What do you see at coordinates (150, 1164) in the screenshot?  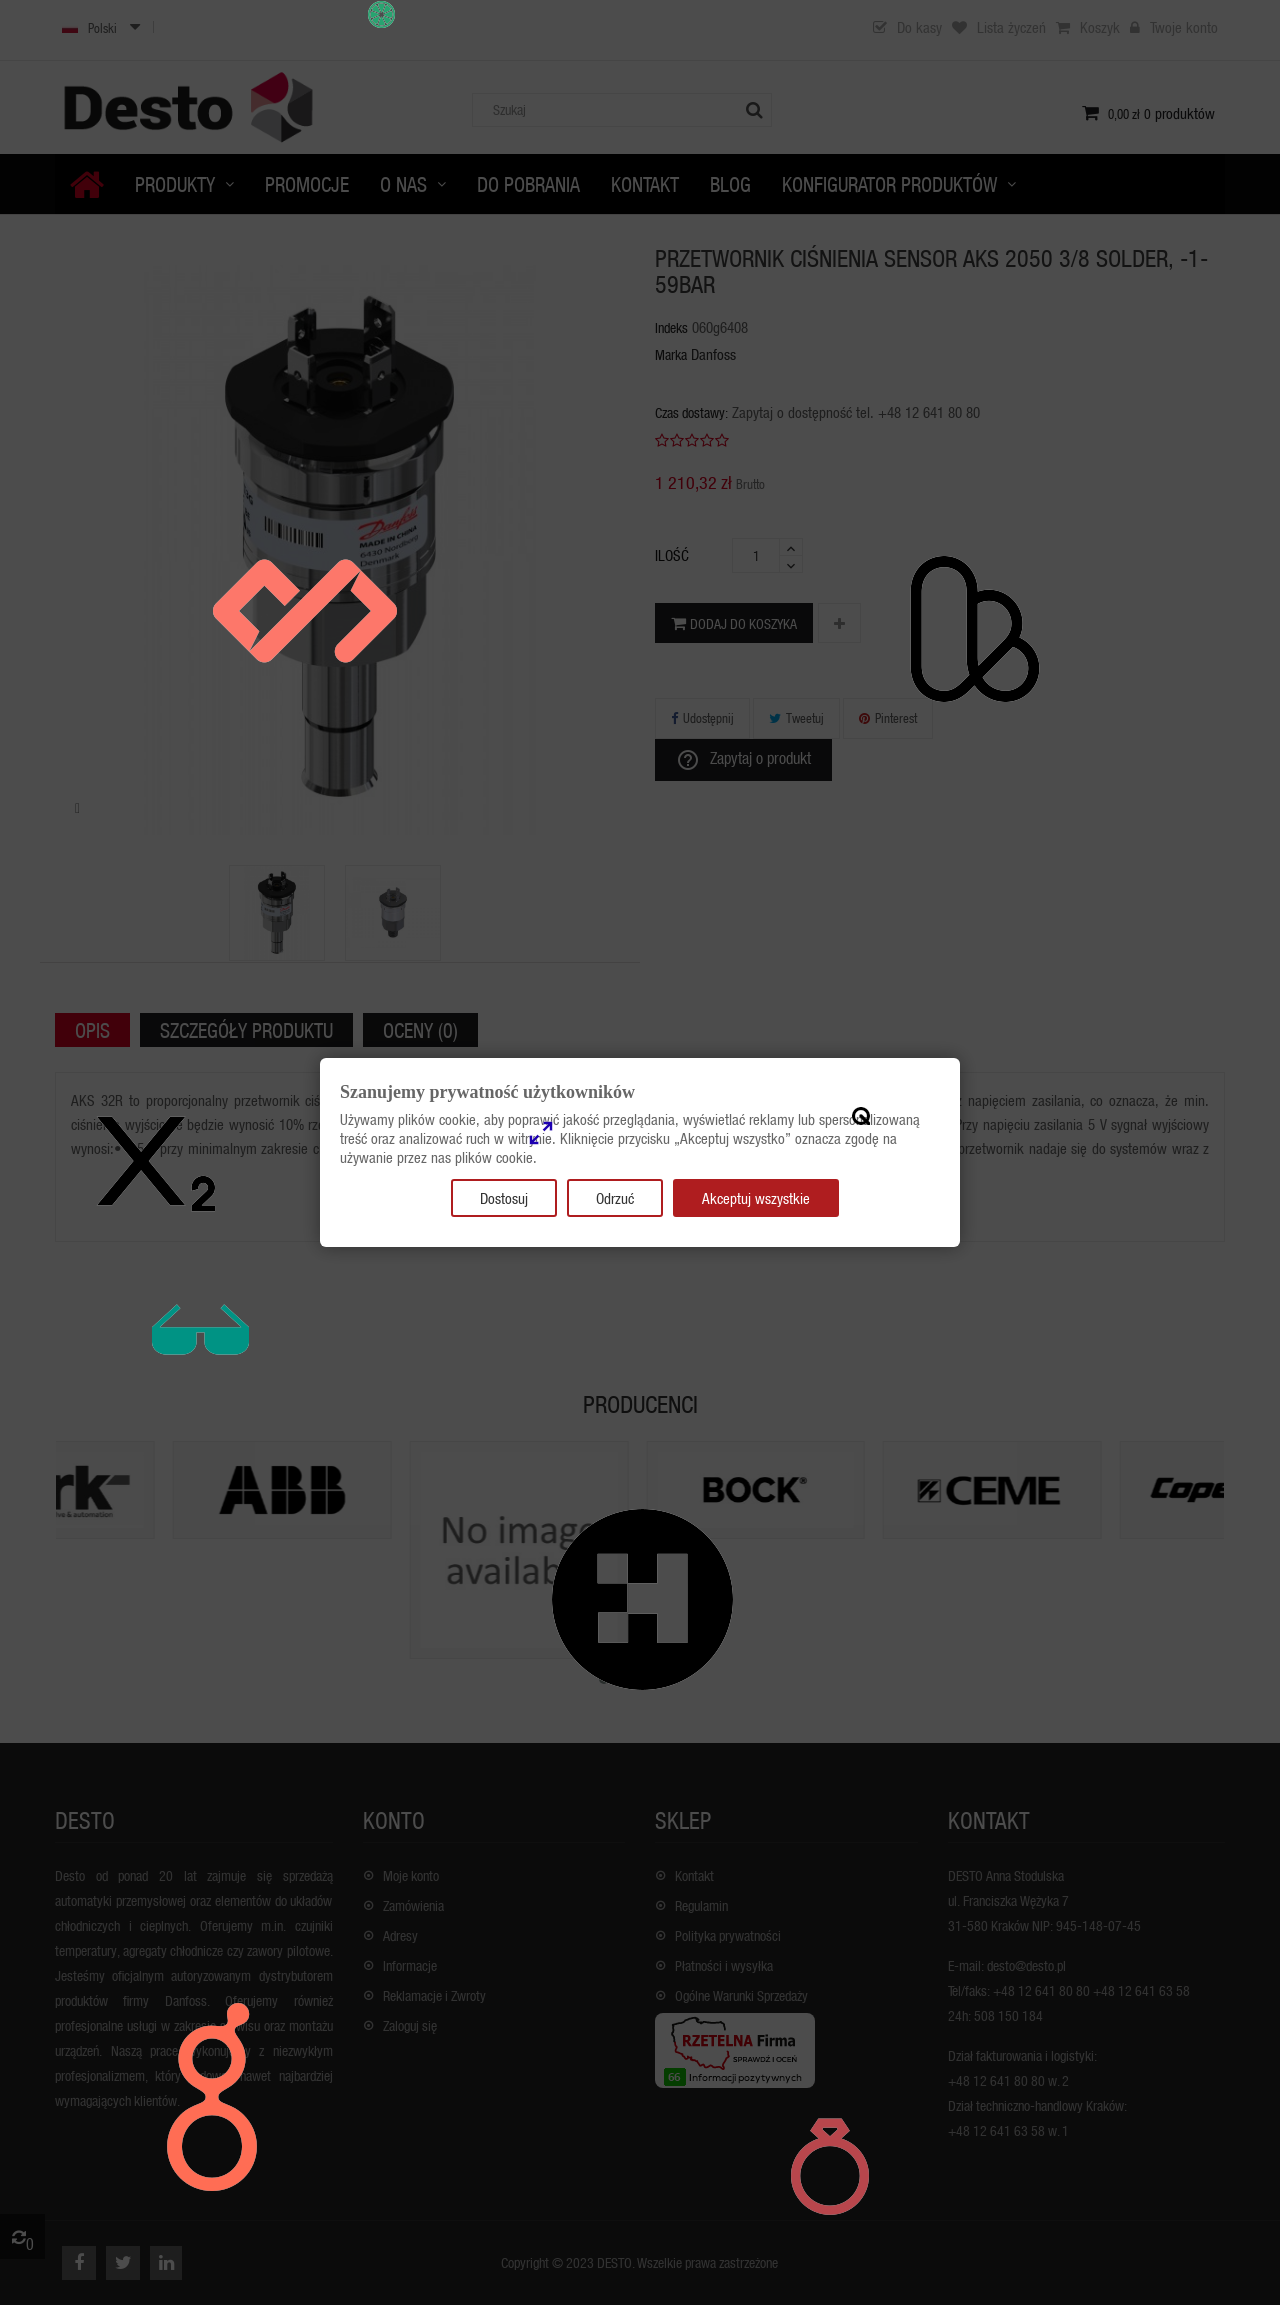 I see `format text as subscript` at bounding box center [150, 1164].